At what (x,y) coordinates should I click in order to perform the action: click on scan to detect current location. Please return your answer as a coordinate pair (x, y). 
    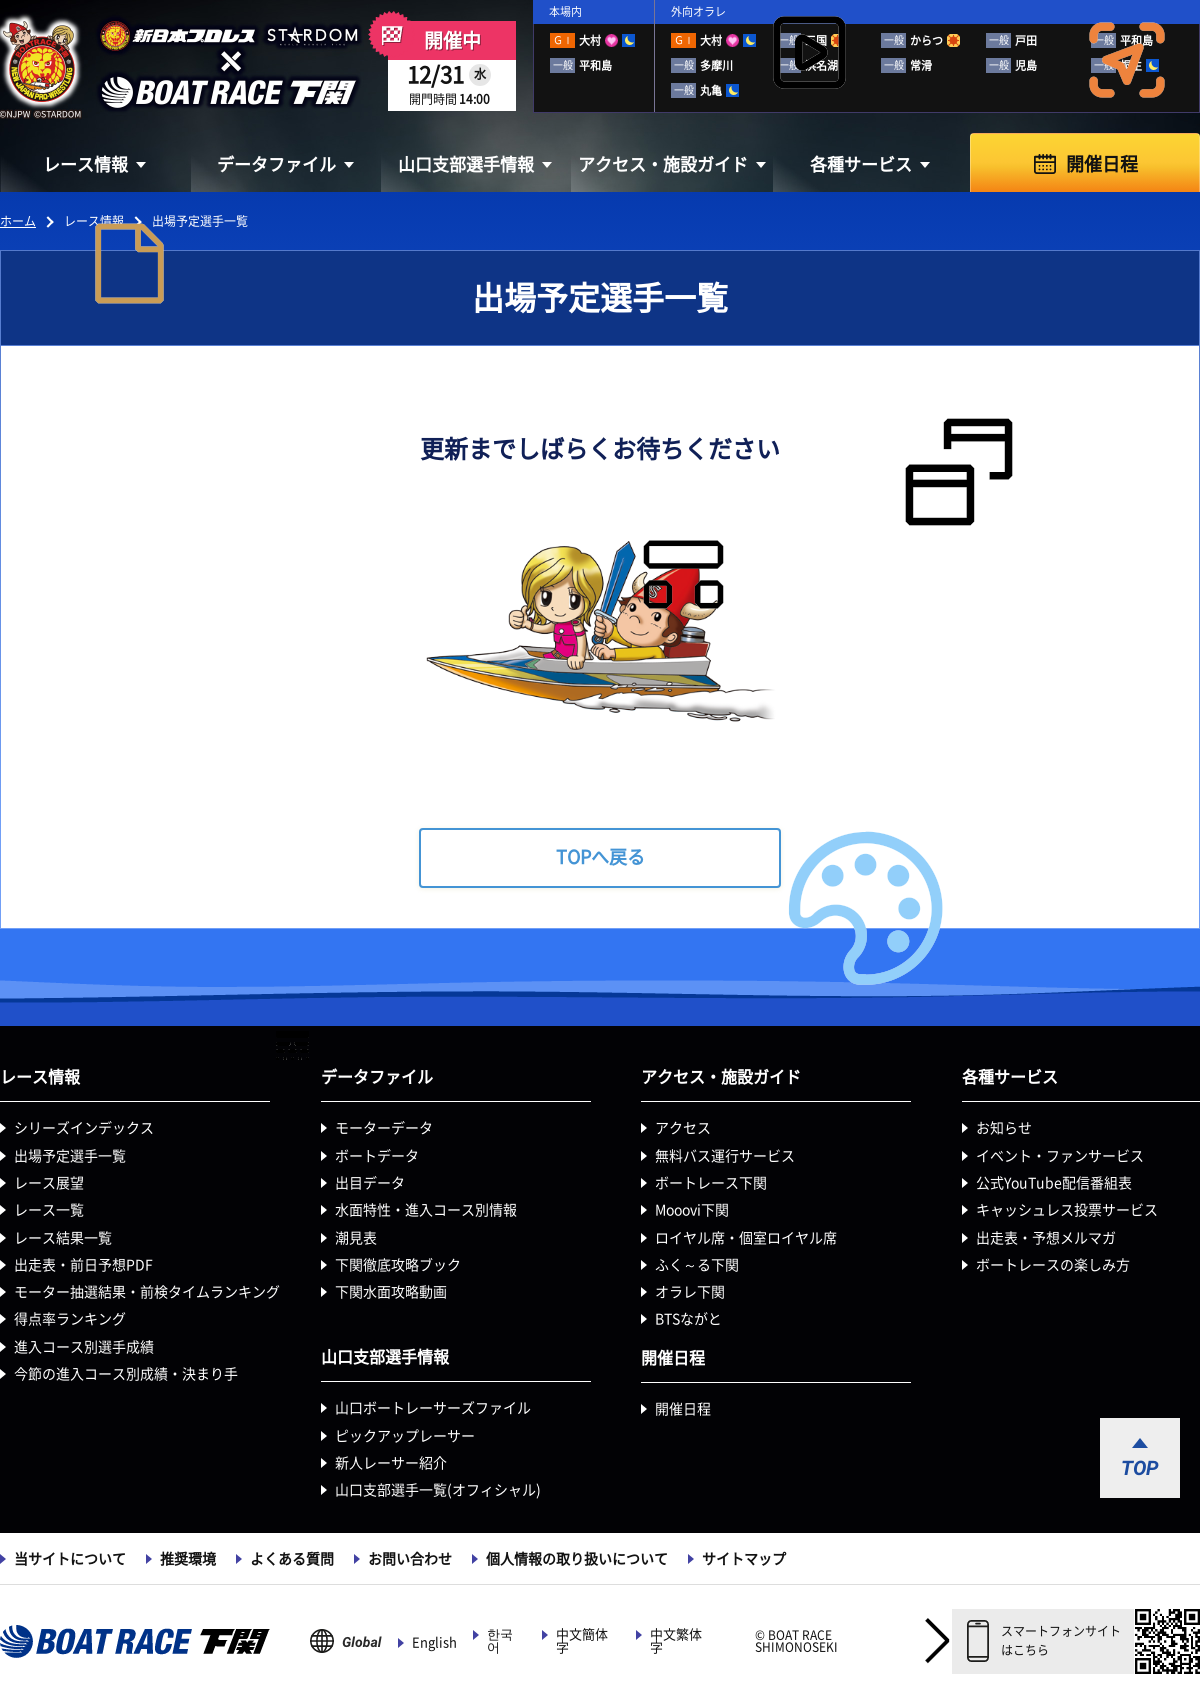
    Looking at the image, I should click on (1127, 60).